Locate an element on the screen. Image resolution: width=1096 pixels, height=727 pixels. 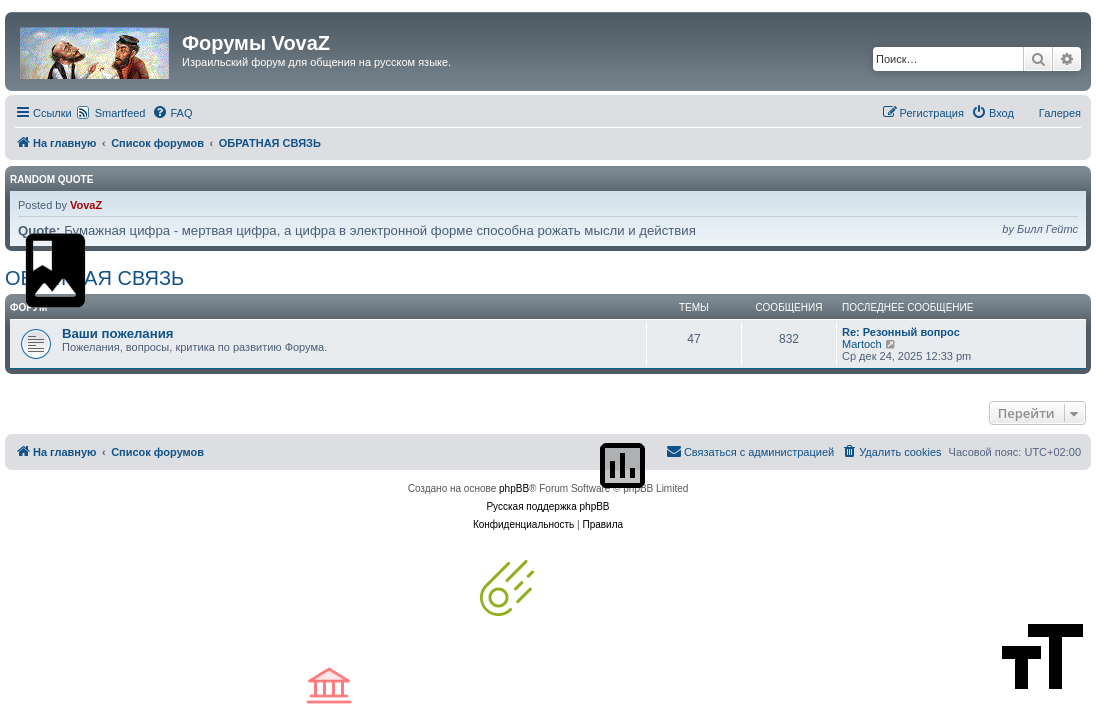
adjust text size settings is located at coordinates (1040, 658).